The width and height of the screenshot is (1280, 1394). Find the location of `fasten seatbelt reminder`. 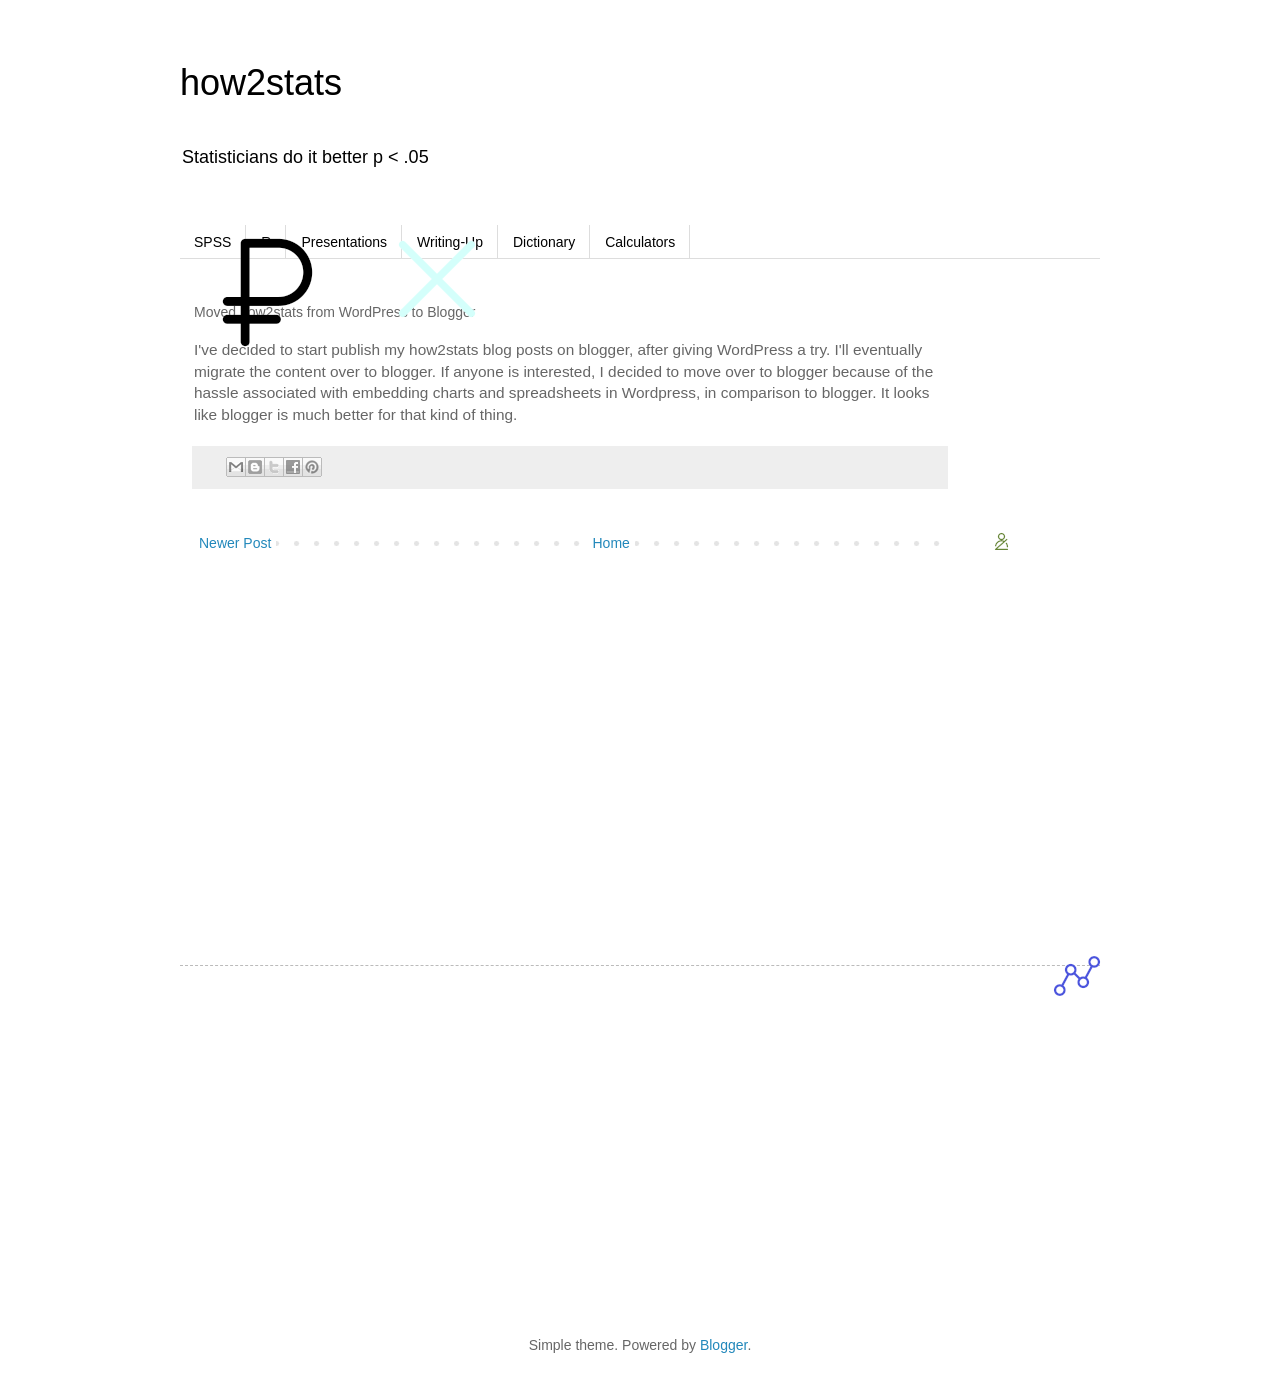

fasten seatbelt reminder is located at coordinates (1001, 541).